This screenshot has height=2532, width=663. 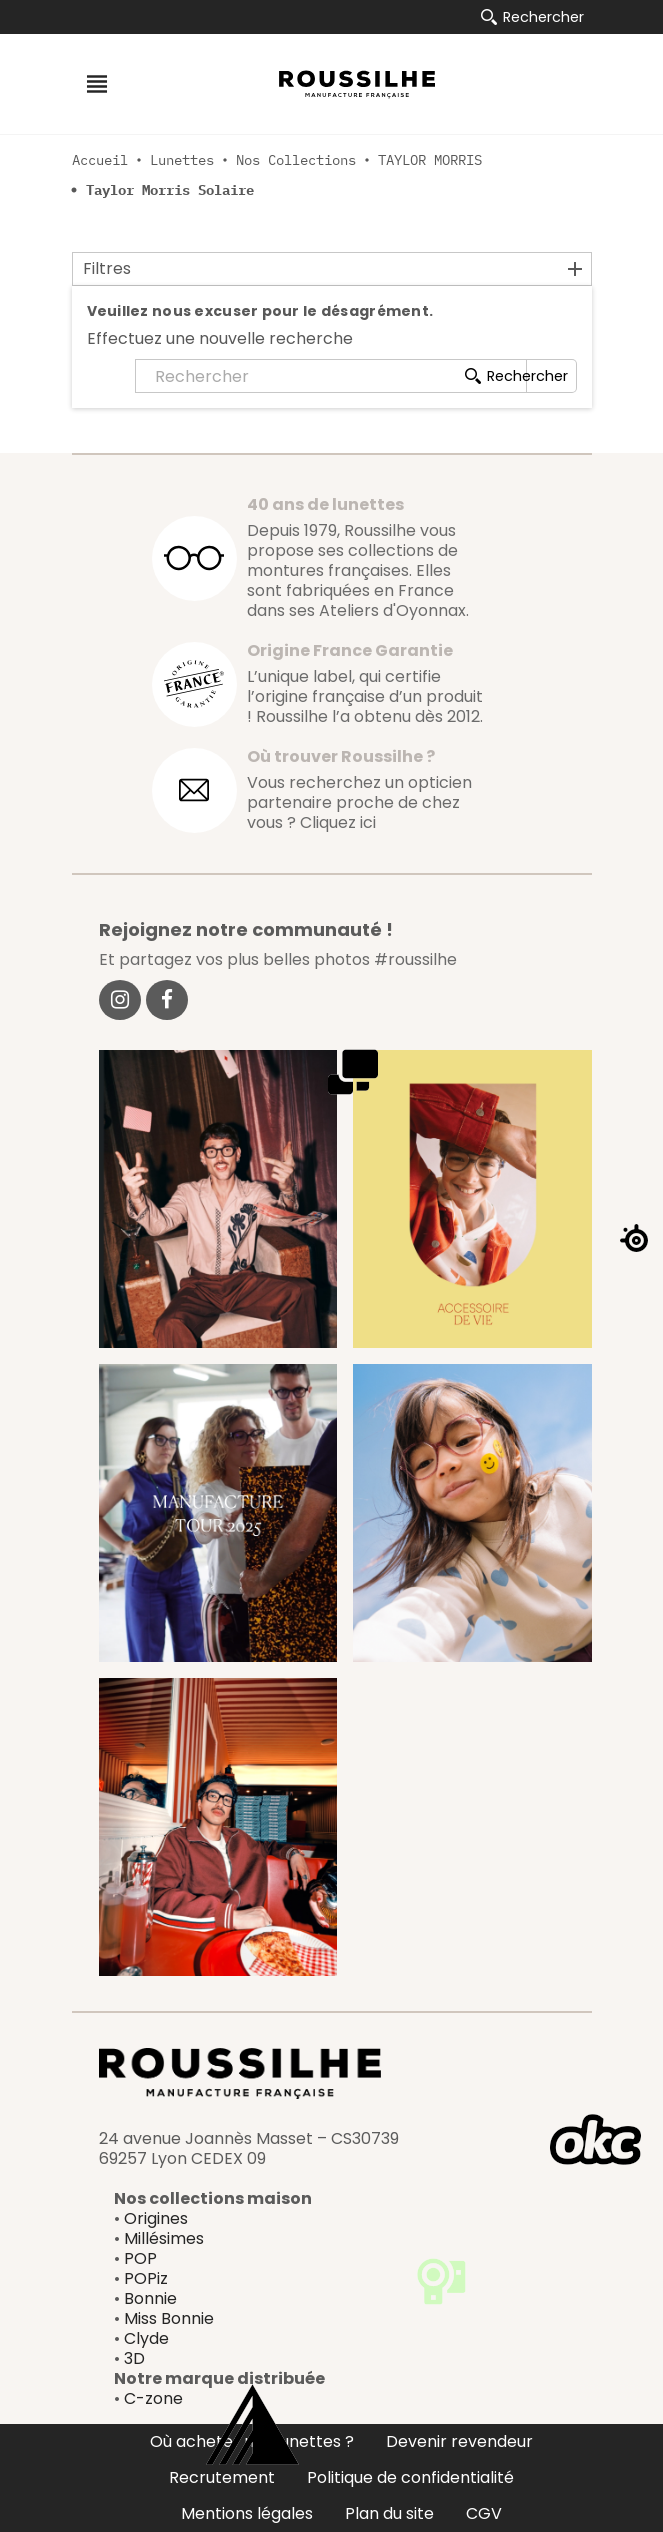 I want to click on open the OkCupid dating app, so click(x=595, y=2139).